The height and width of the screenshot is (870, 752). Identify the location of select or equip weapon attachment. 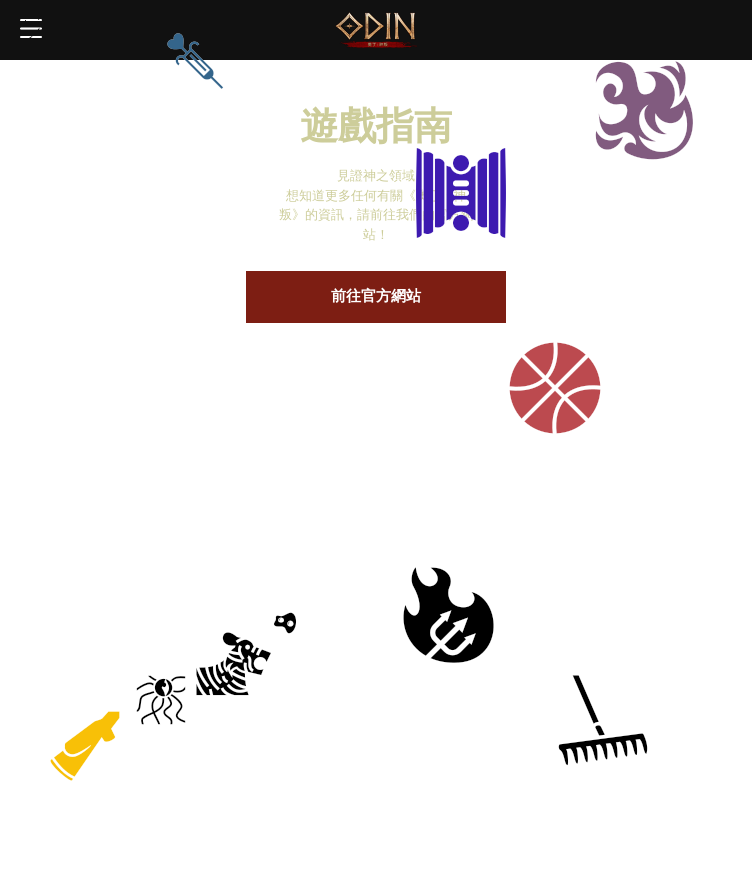
(85, 746).